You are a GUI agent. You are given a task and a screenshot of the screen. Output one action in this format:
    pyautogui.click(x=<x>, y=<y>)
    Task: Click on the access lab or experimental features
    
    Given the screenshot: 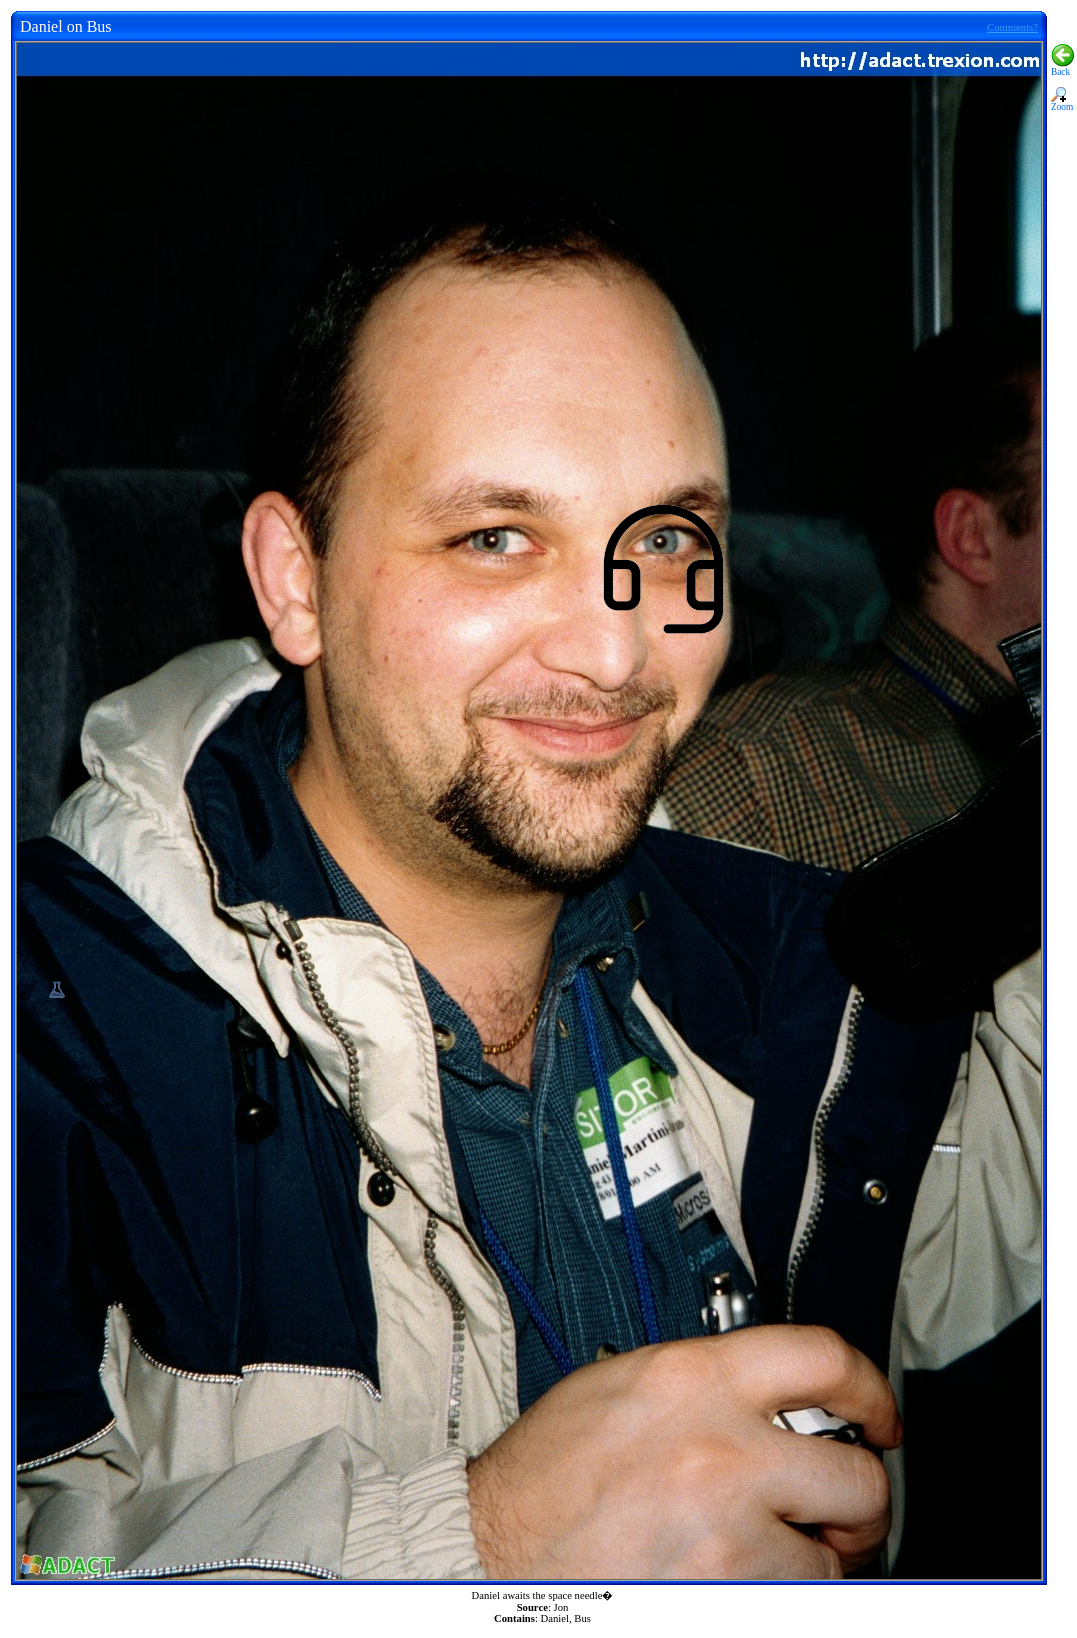 What is the action you would take?
    pyautogui.click(x=57, y=990)
    